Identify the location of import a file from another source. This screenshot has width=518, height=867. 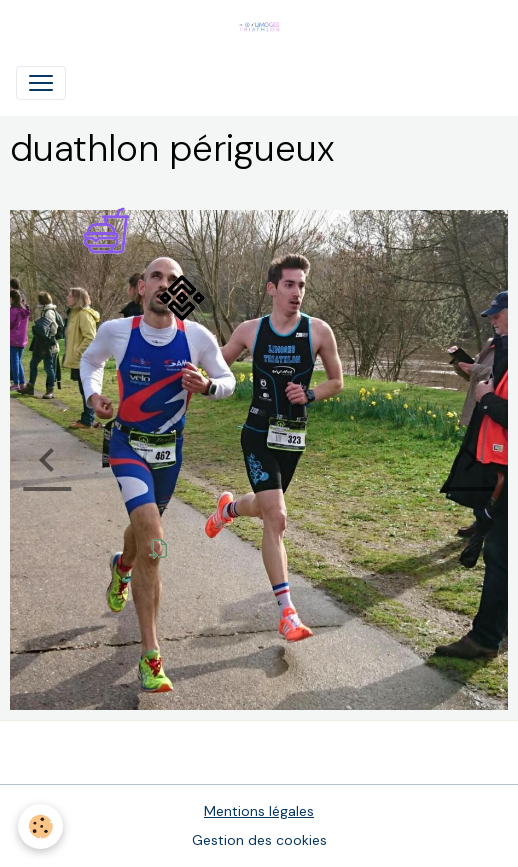
(159, 548).